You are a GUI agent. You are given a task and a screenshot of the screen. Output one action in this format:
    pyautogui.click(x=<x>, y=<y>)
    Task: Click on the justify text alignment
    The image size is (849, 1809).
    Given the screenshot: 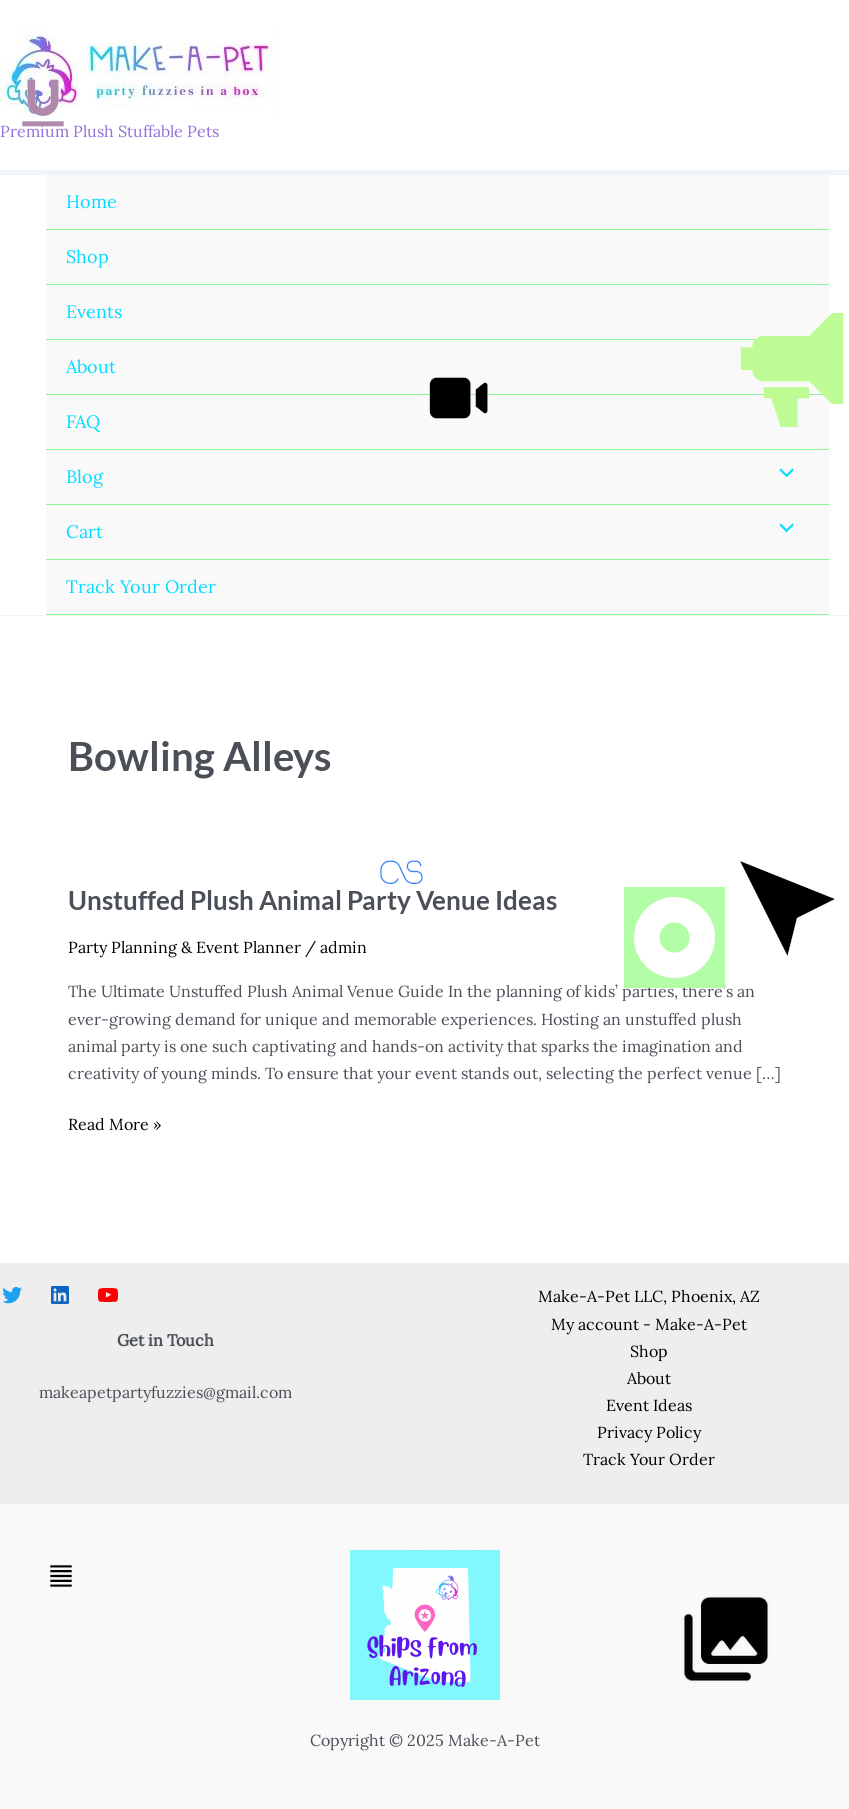 What is the action you would take?
    pyautogui.click(x=61, y=1576)
    